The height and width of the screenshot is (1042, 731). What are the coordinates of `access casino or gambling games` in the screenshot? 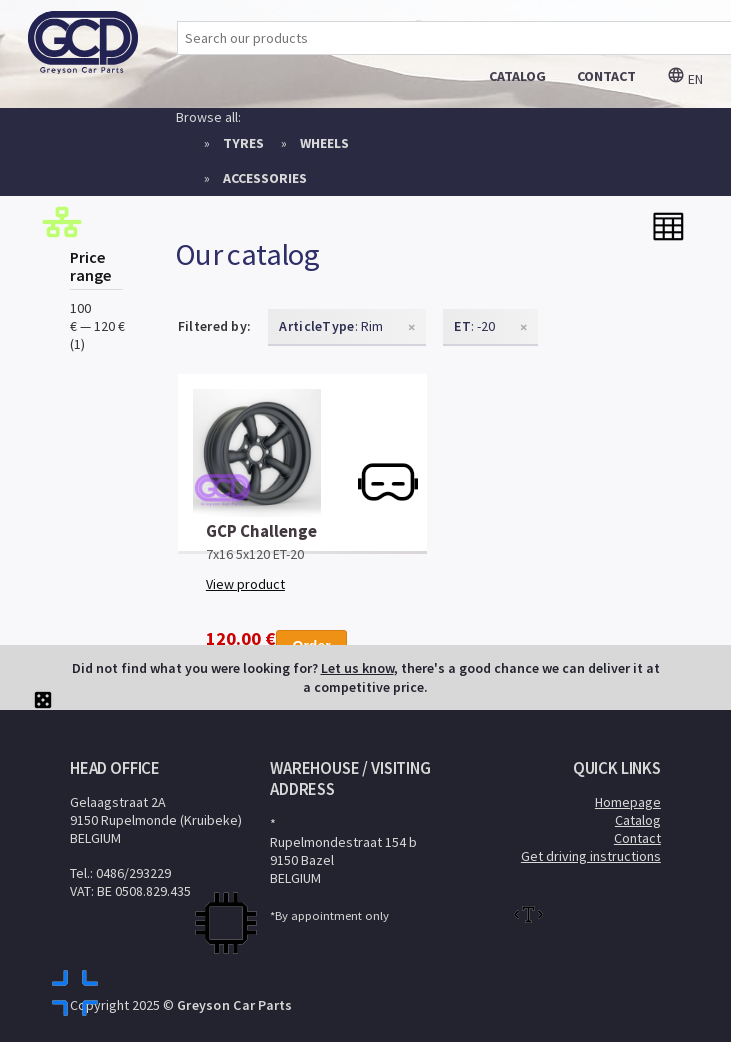 It's located at (43, 700).